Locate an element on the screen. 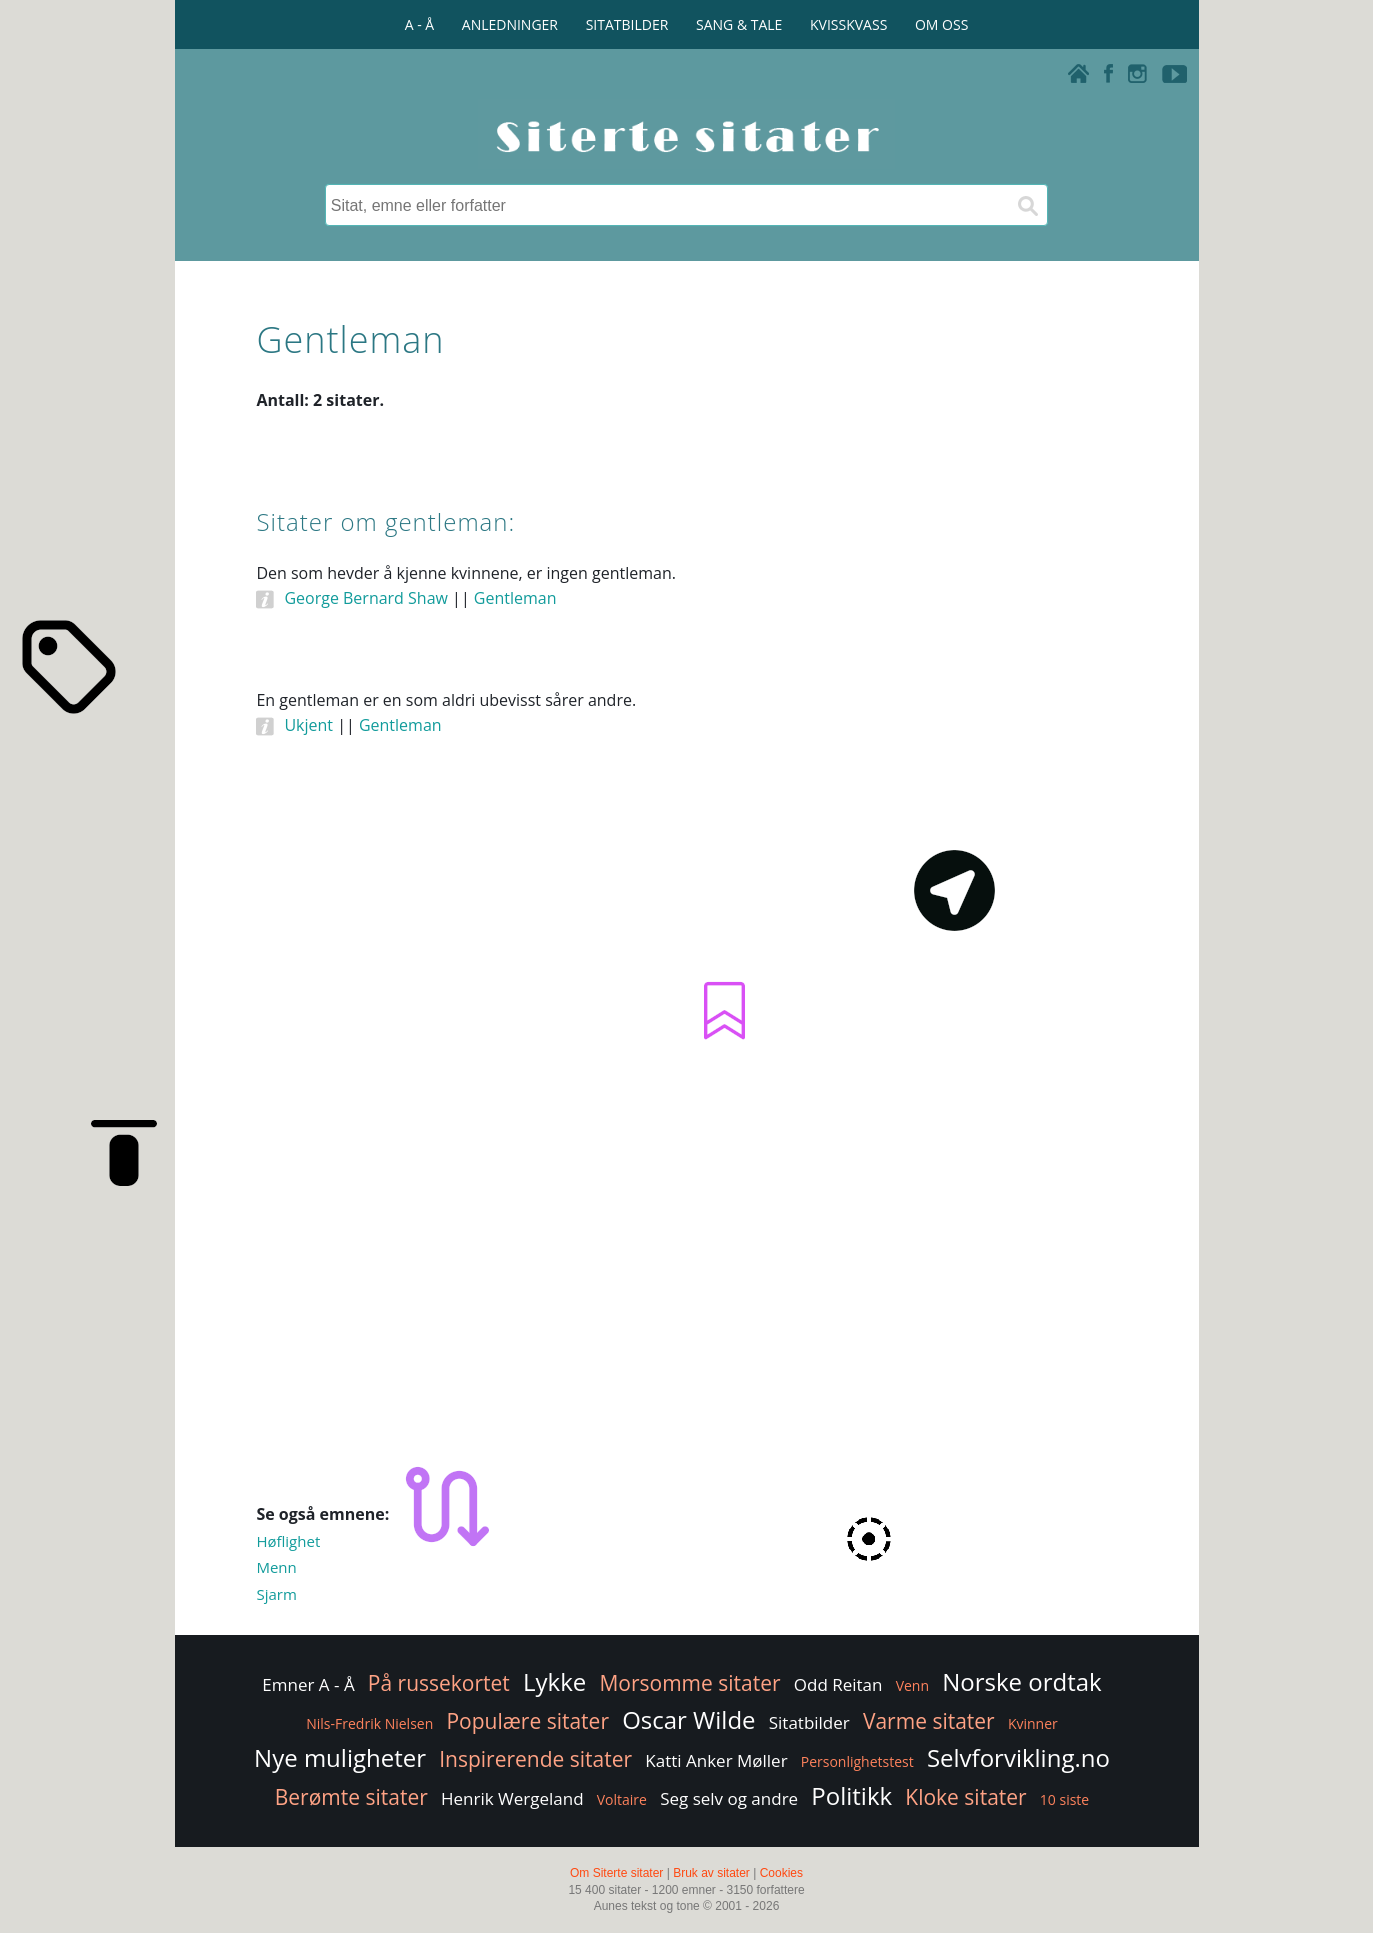 The height and width of the screenshot is (1933, 1373). save item to bookmarks is located at coordinates (724, 1009).